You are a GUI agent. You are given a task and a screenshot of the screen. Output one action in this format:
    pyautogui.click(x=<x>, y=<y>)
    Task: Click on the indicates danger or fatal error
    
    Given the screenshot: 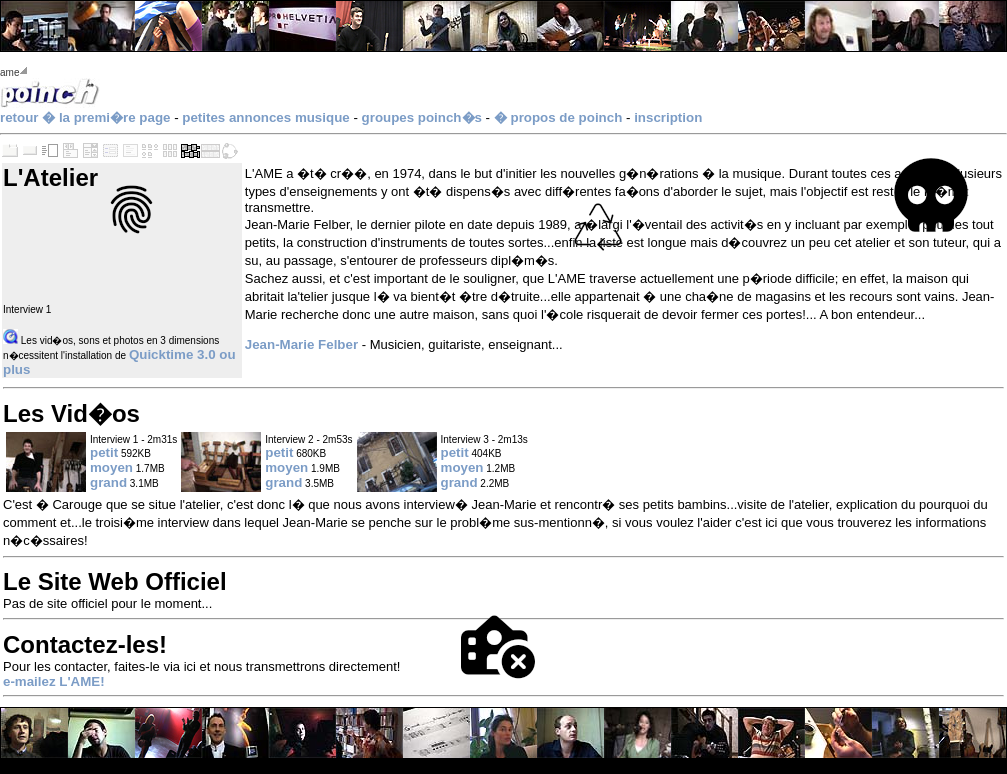 What is the action you would take?
    pyautogui.click(x=931, y=195)
    